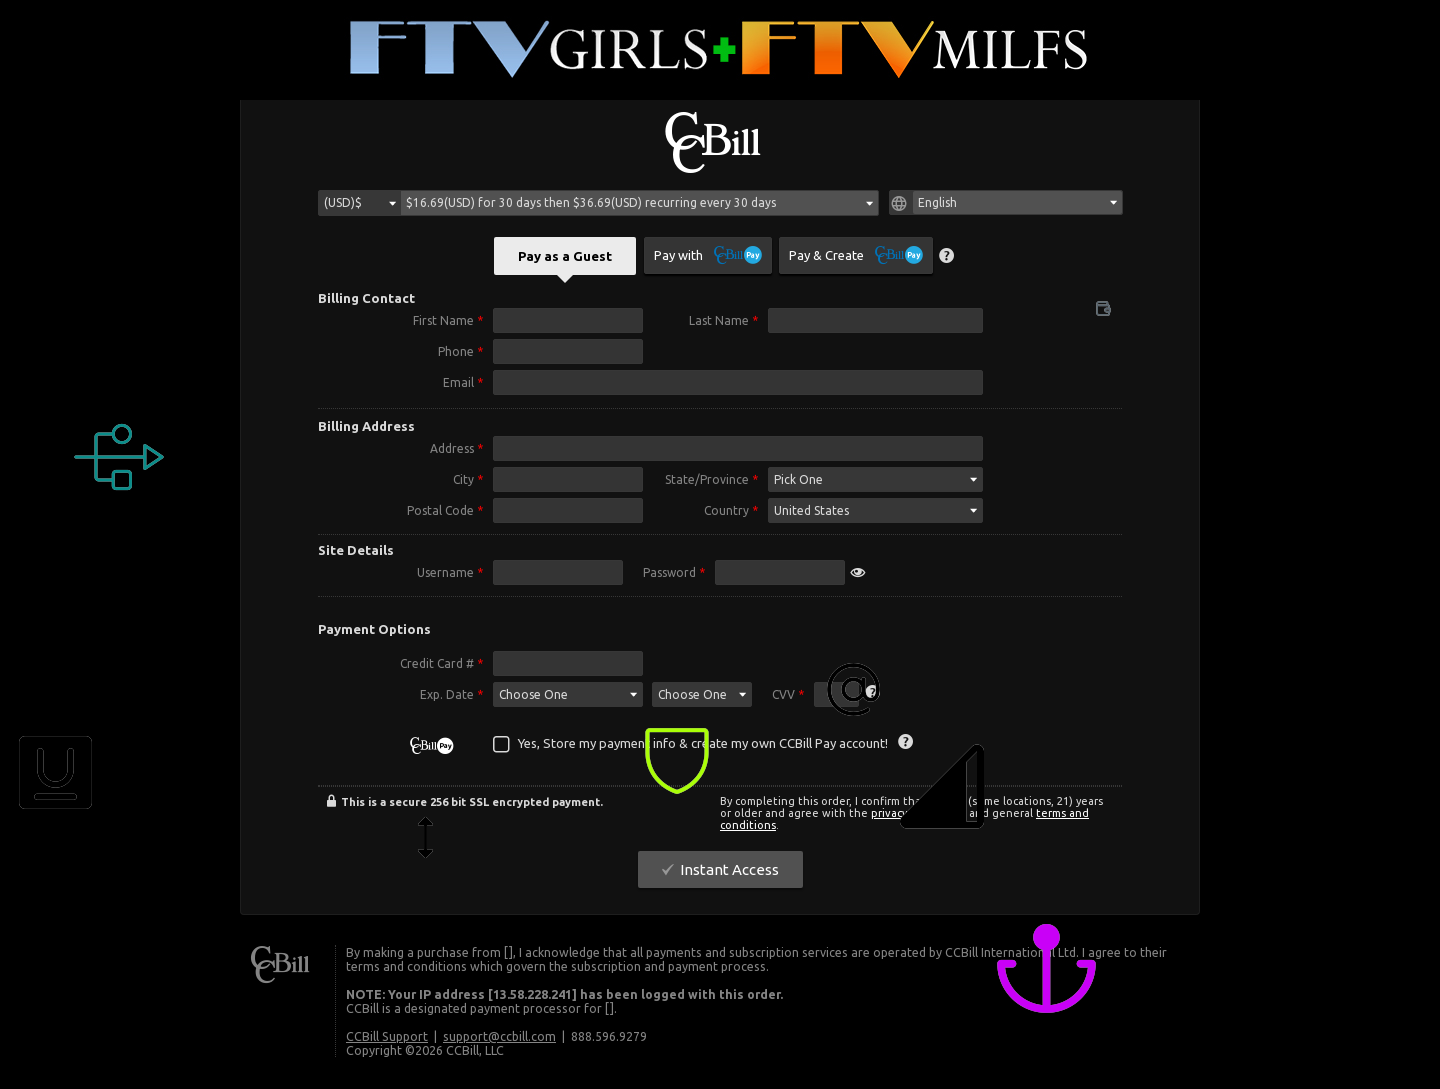 This screenshot has height=1089, width=1440. What do you see at coordinates (1103, 308) in the screenshot?
I see `access your wallet or payment methods` at bounding box center [1103, 308].